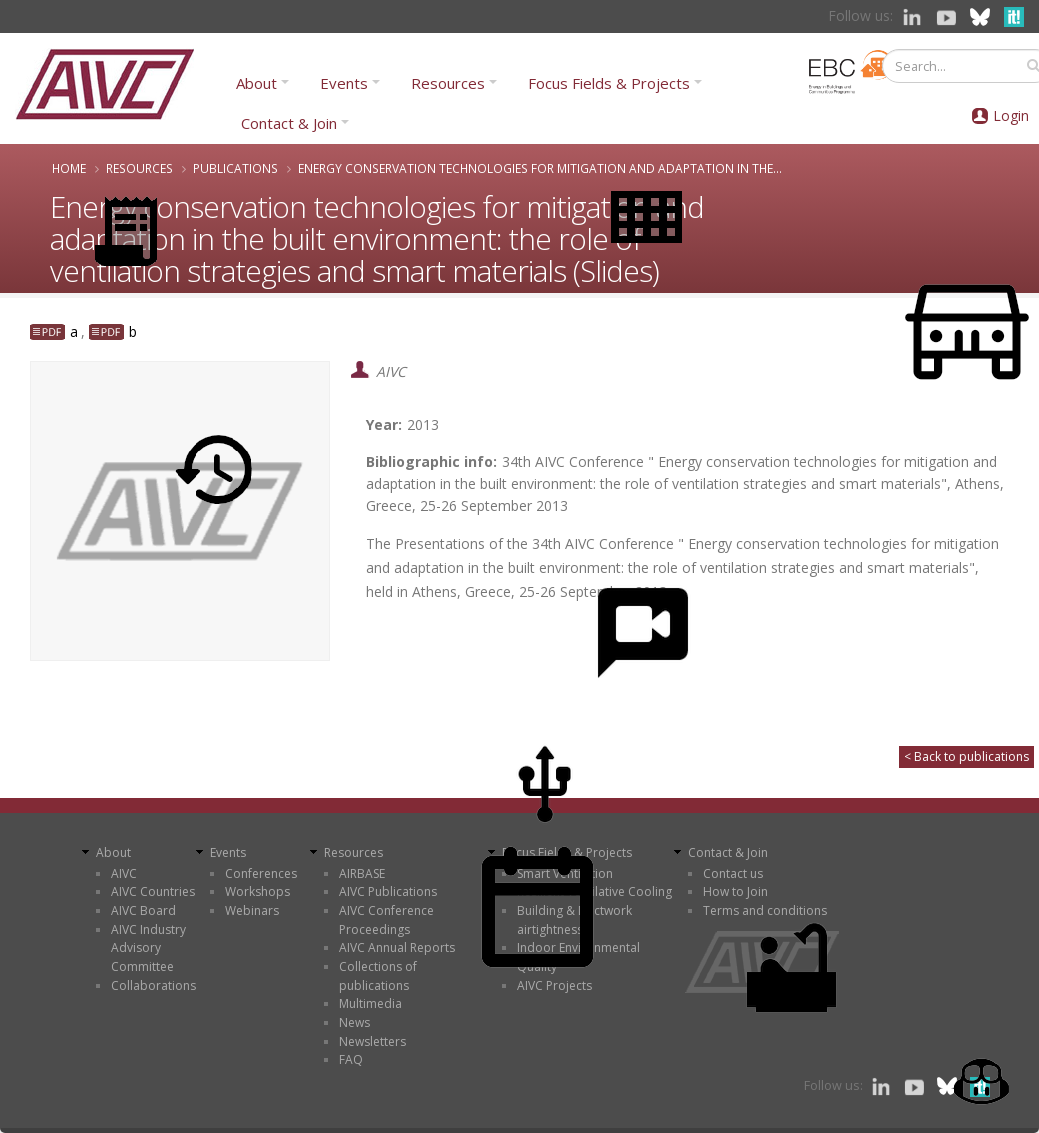  I want to click on start a video chat, so click(643, 633).